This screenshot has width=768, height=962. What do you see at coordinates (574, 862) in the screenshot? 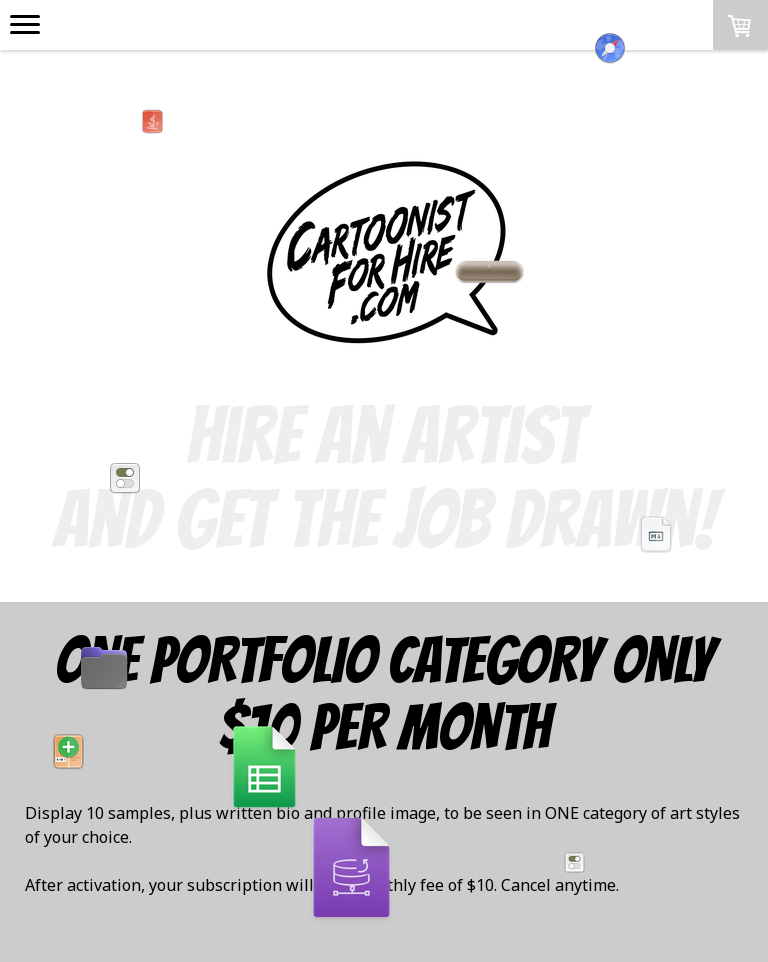
I see `open gnome tweaks settings` at bounding box center [574, 862].